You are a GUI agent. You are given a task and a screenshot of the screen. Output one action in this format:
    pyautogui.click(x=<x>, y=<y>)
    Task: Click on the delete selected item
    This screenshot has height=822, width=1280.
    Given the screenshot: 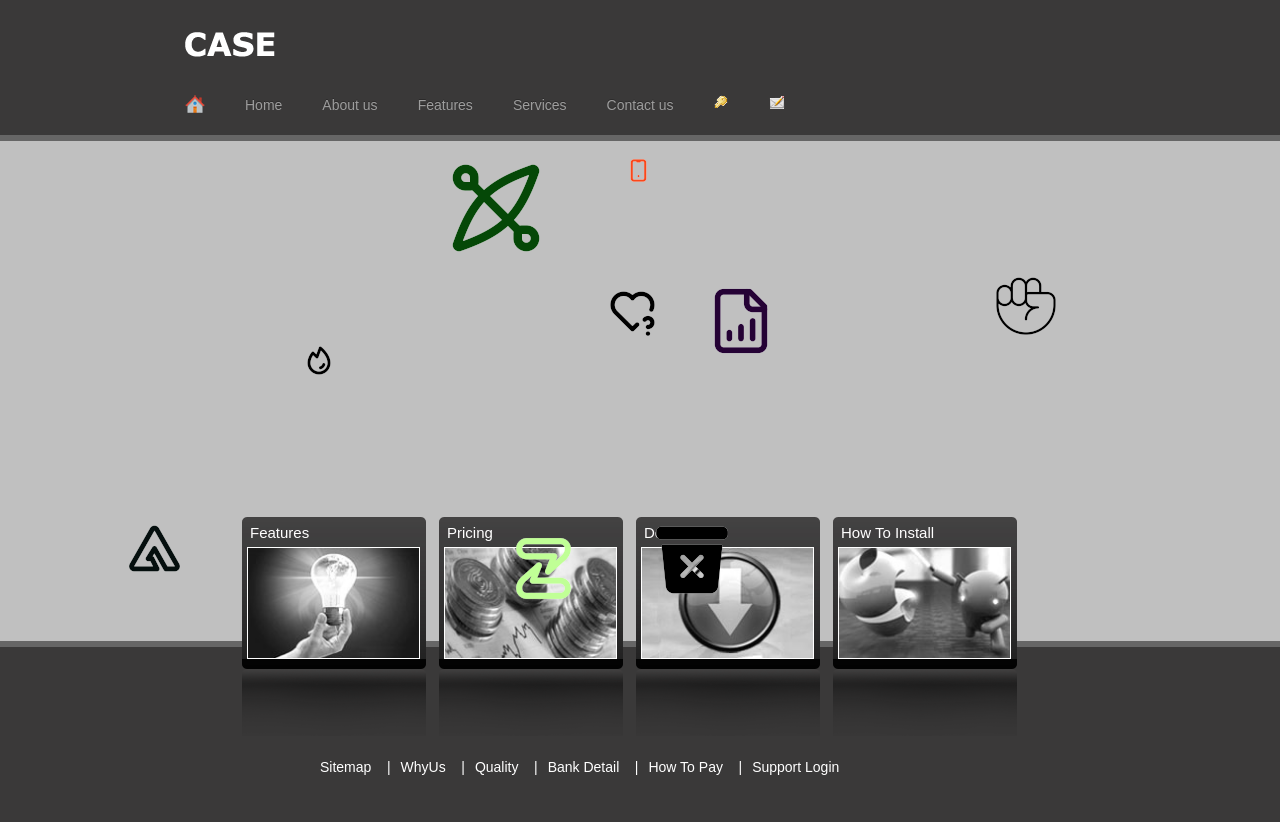 What is the action you would take?
    pyautogui.click(x=692, y=560)
    